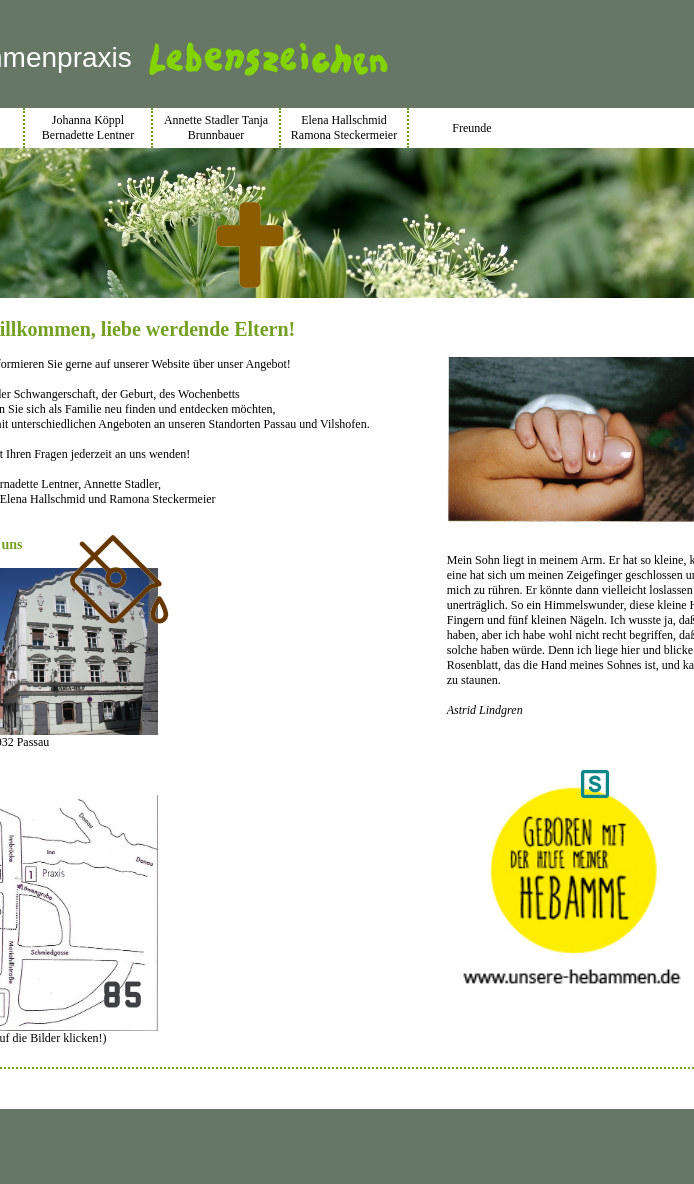 The image size is (694, 1184). Describe the element at coordinates (595, 784) in the screenshot. I see `access Stripe payment settings` at that location.